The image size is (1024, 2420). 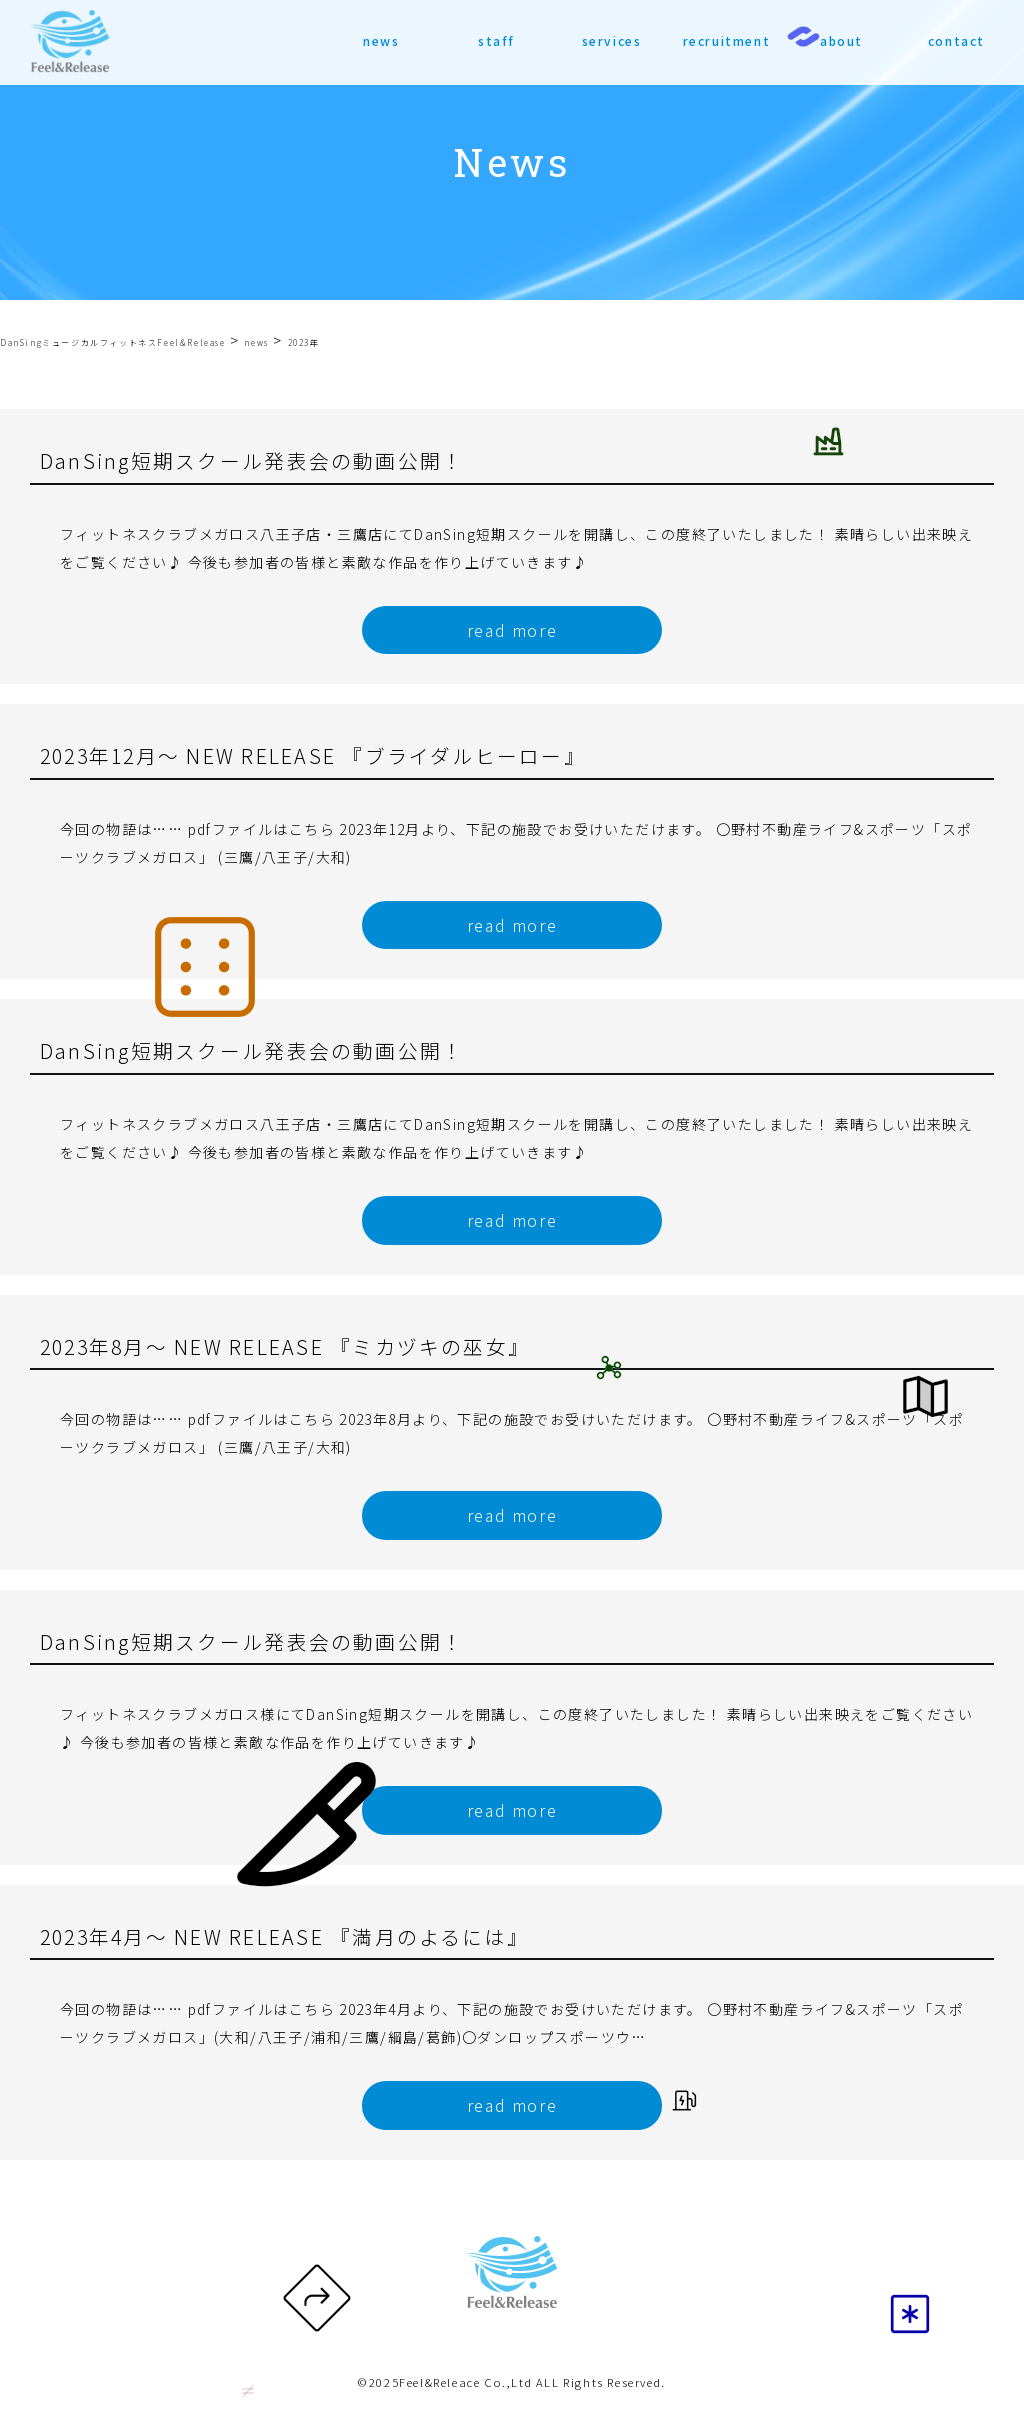 I want to click on view manufacturing or production settings, so click(x=828, y=442).